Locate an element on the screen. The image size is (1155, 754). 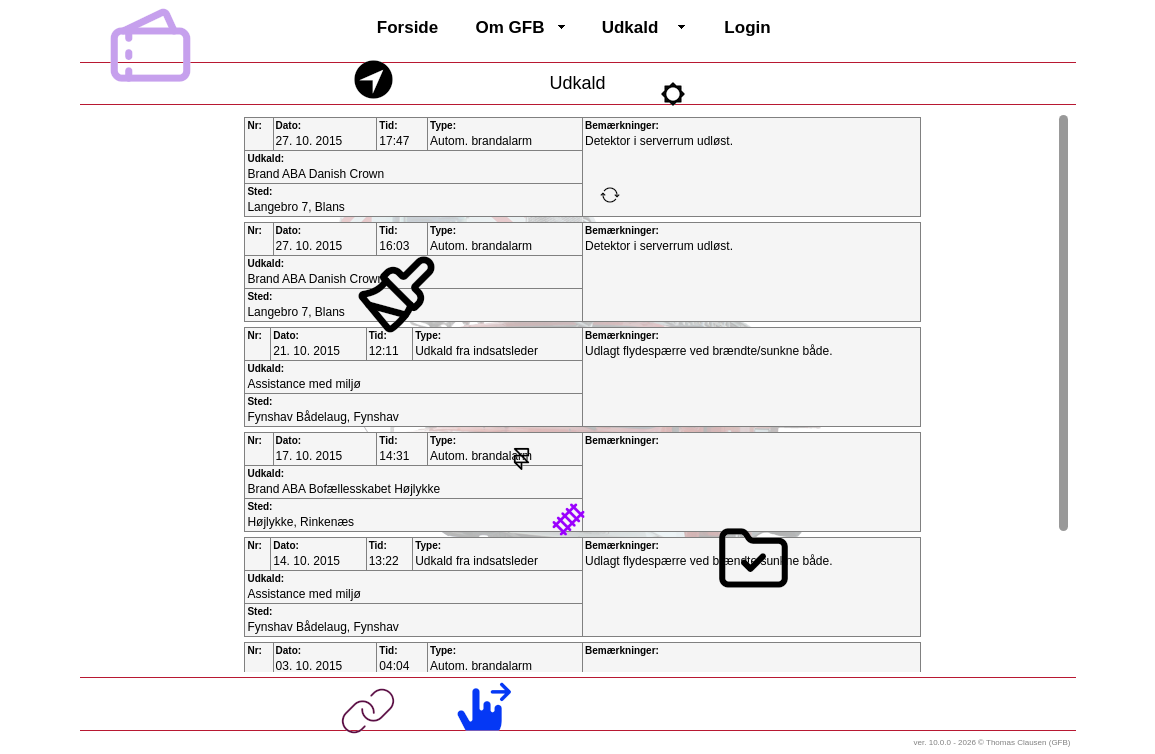
adjust screen brightness settings is located at coordinates (673, 94).